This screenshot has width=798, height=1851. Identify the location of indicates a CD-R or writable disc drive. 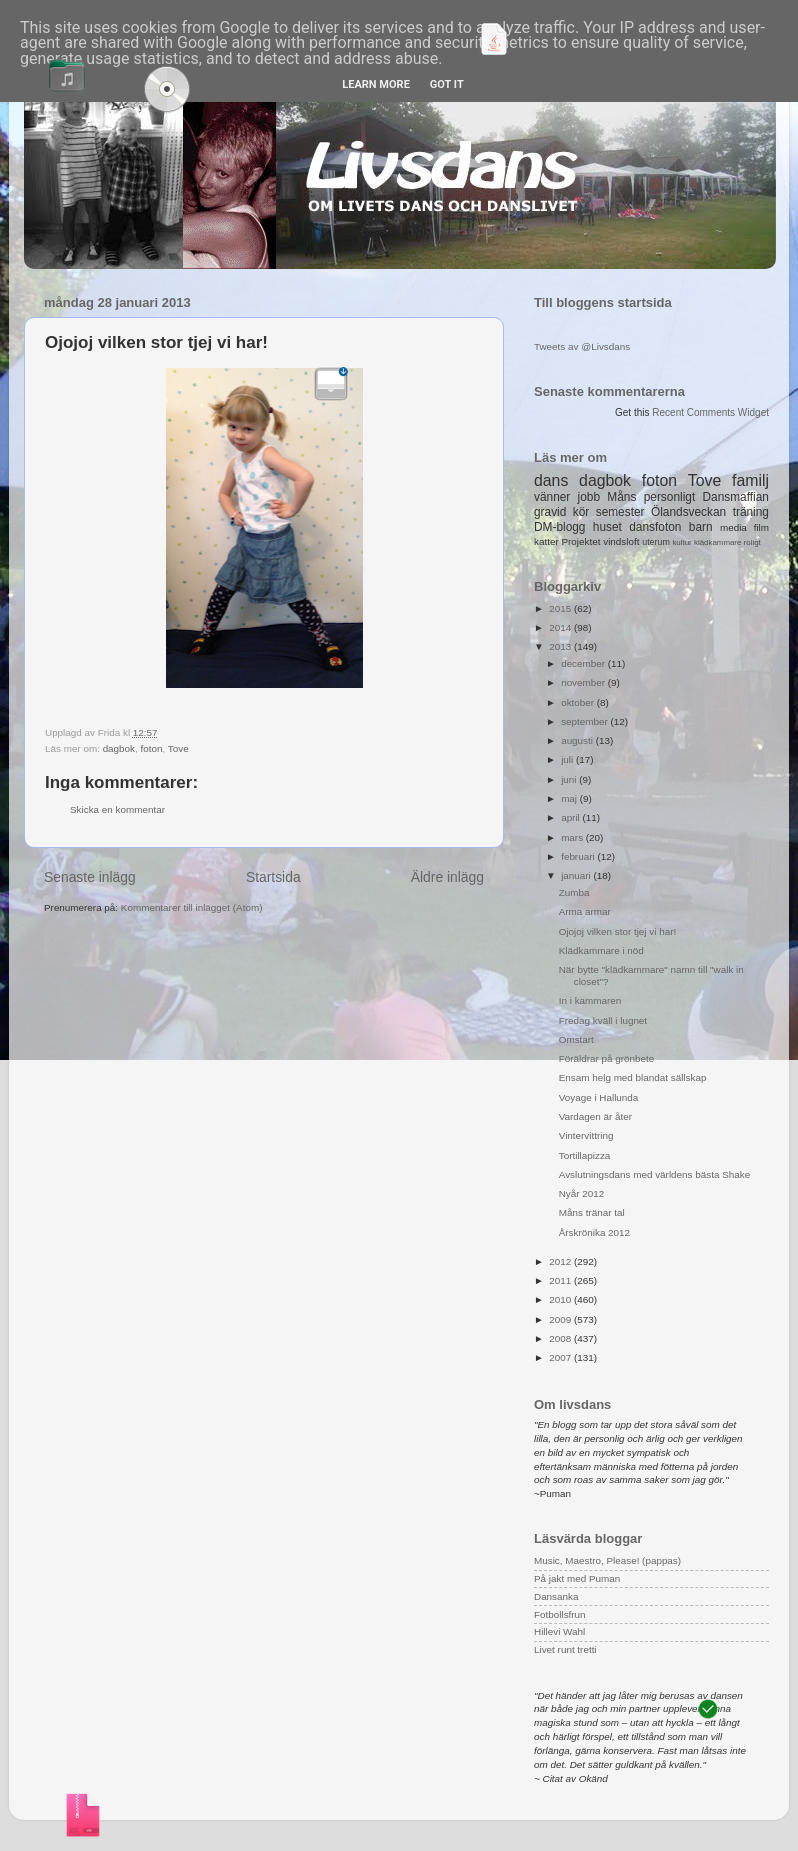
(167, 89).